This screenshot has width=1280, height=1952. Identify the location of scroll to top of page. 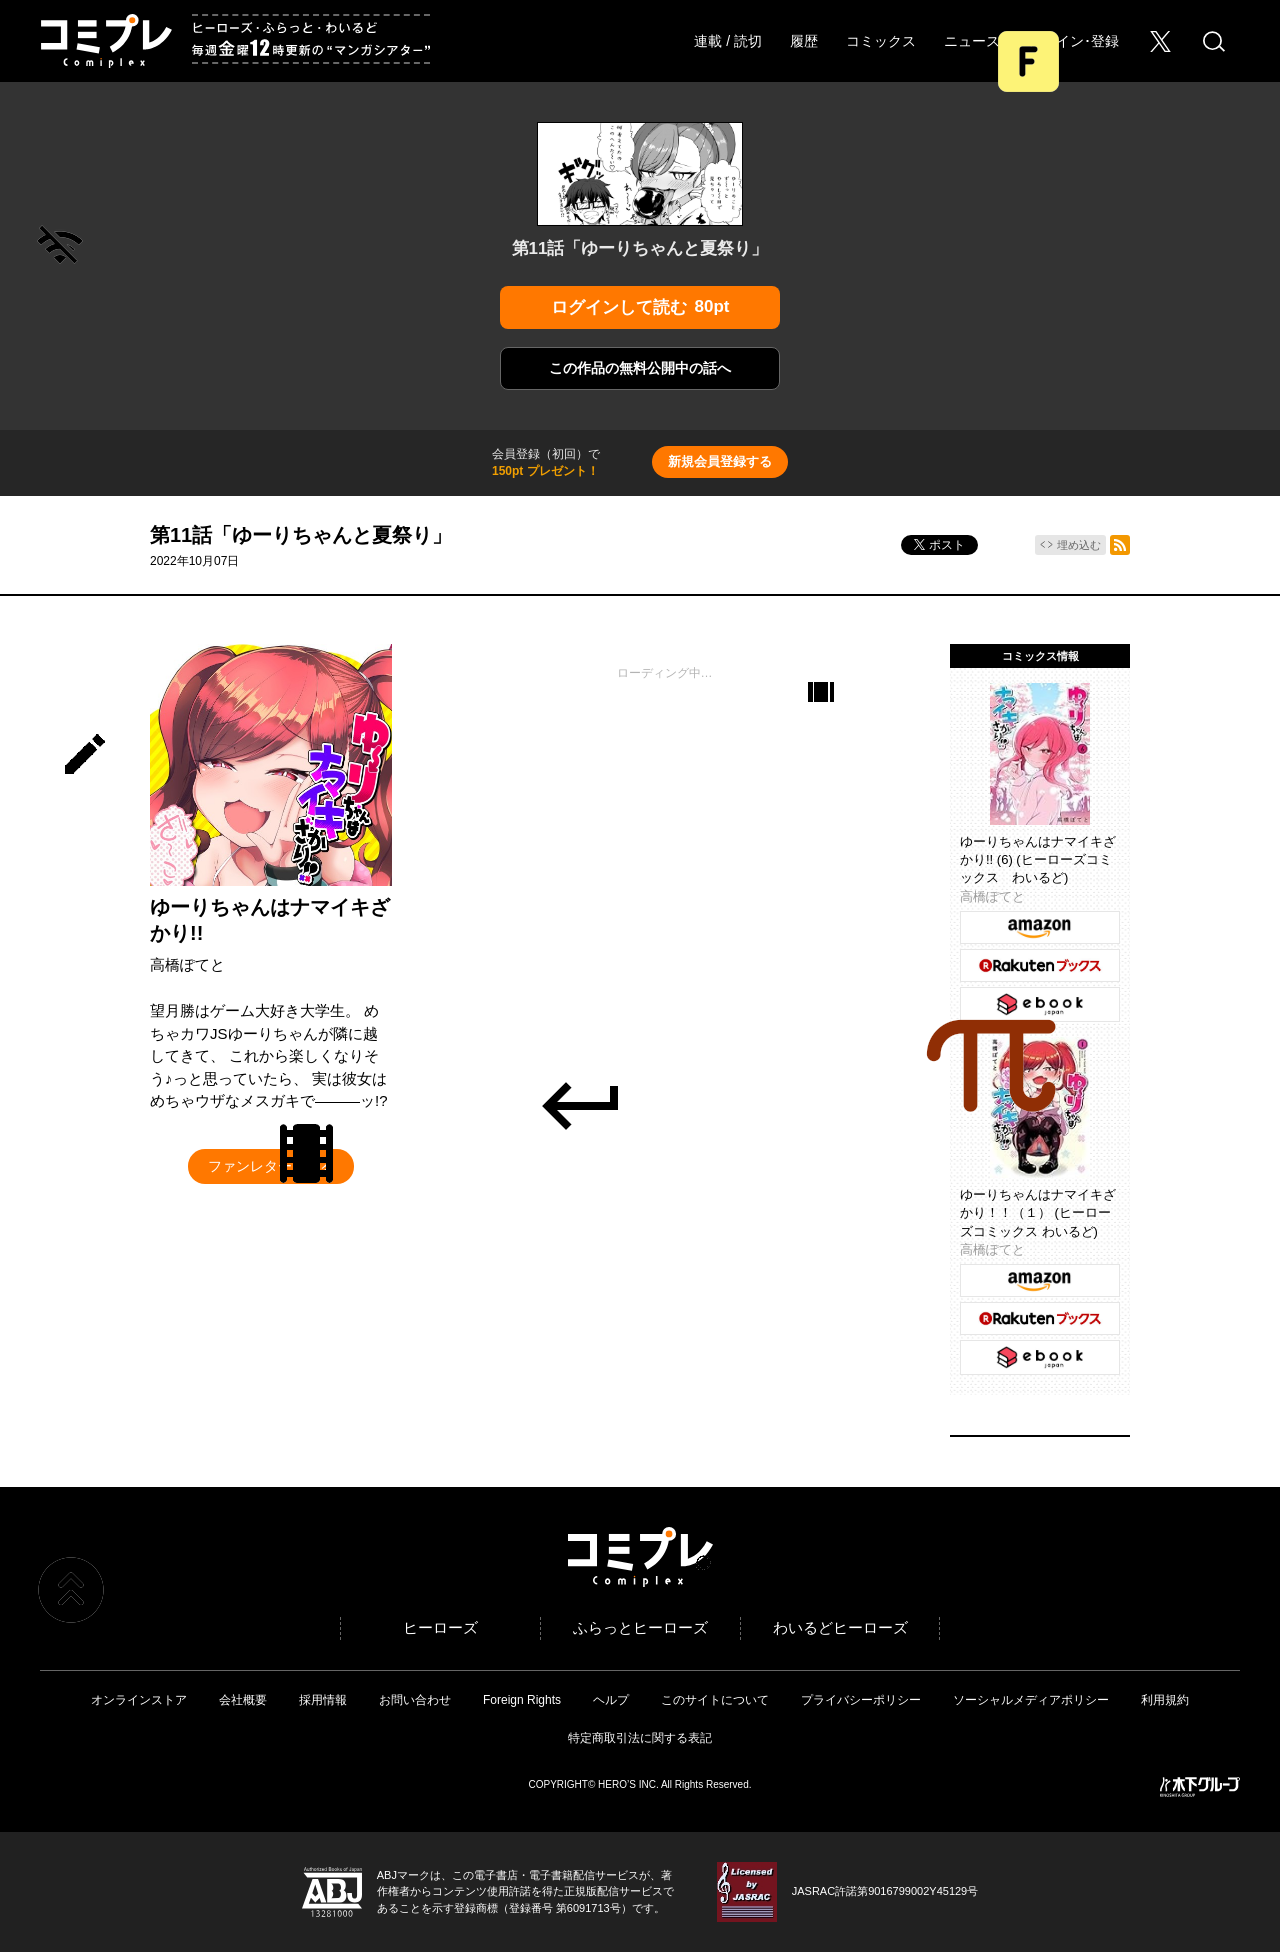
(71, 1590).